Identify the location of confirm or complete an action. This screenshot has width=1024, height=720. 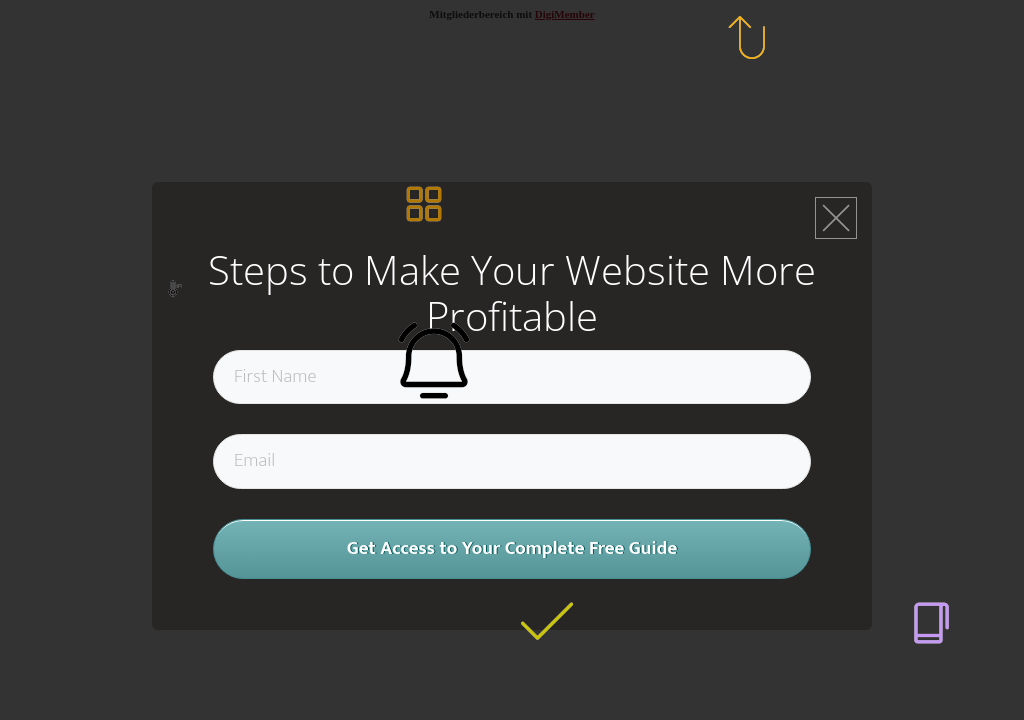
(546, 619).